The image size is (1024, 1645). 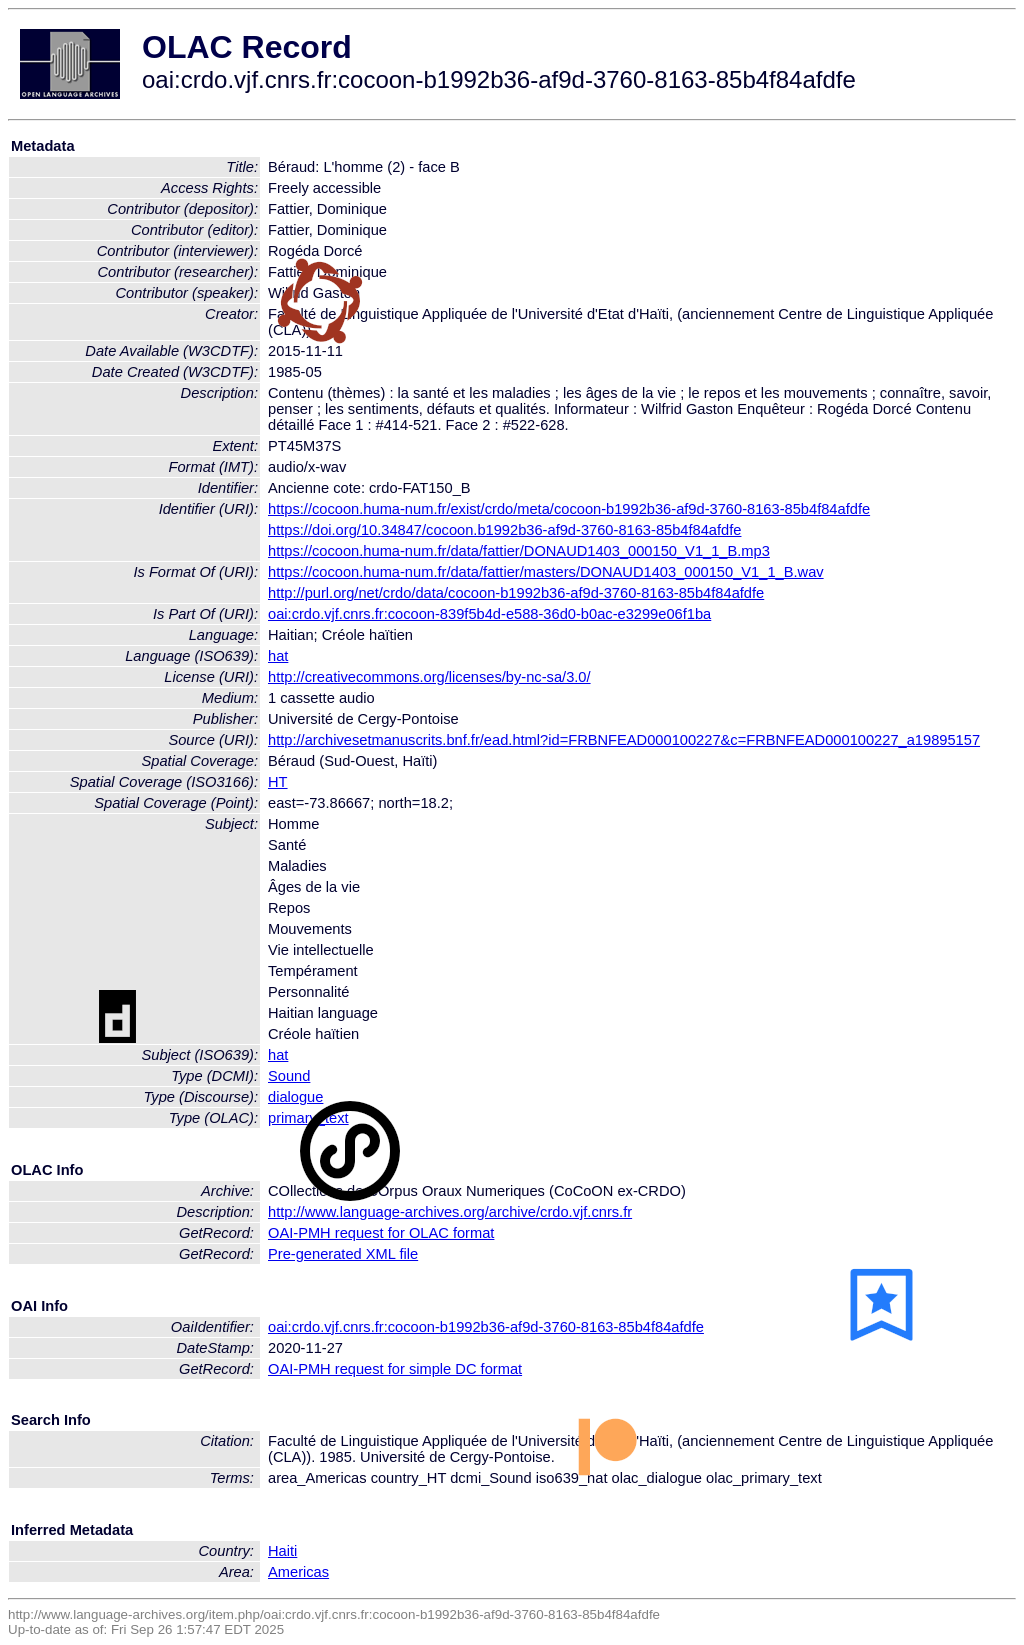 What do you see at coordinates (881, 1303) in the screenshot?
I see `bookmark this item as a favorite` at bounding box center [881, 1303].